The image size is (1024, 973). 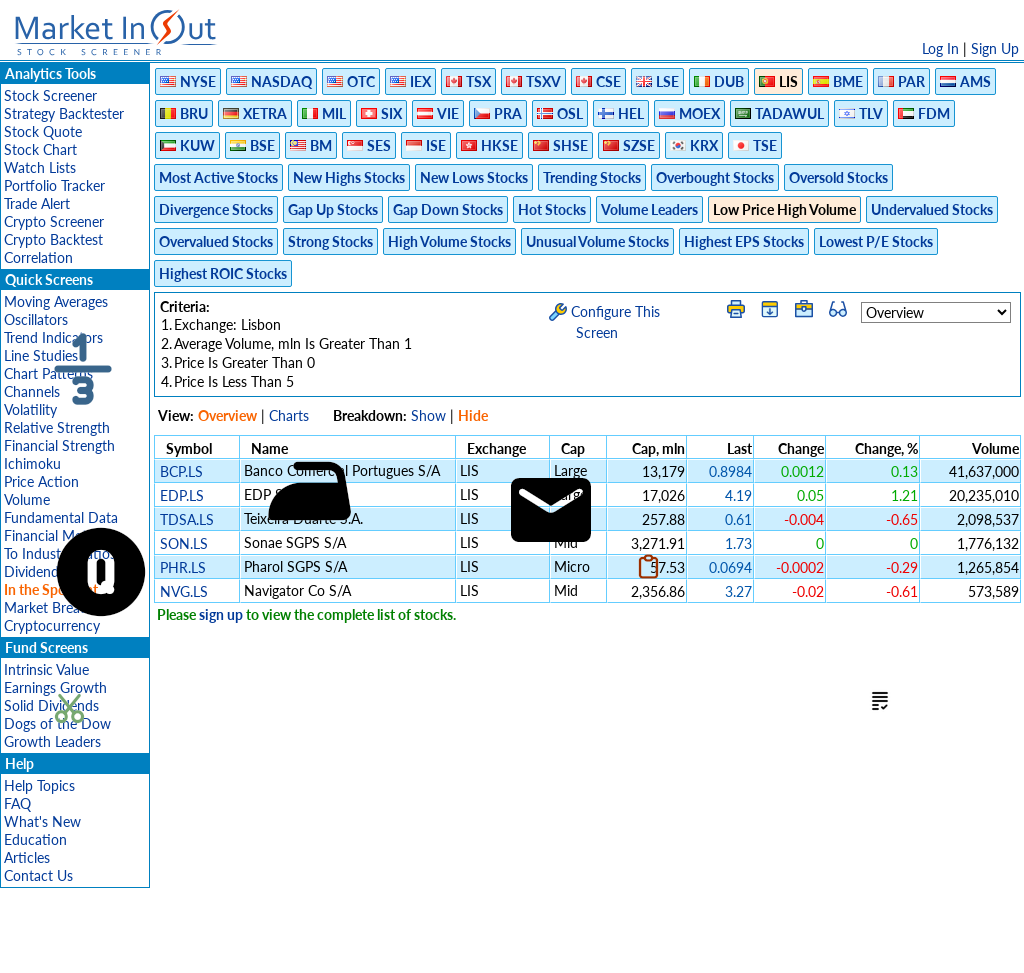 What do you see at coordinates (551, 510) in the screenshot?
I see `open your email inbox` at bounding box center [551, 510].